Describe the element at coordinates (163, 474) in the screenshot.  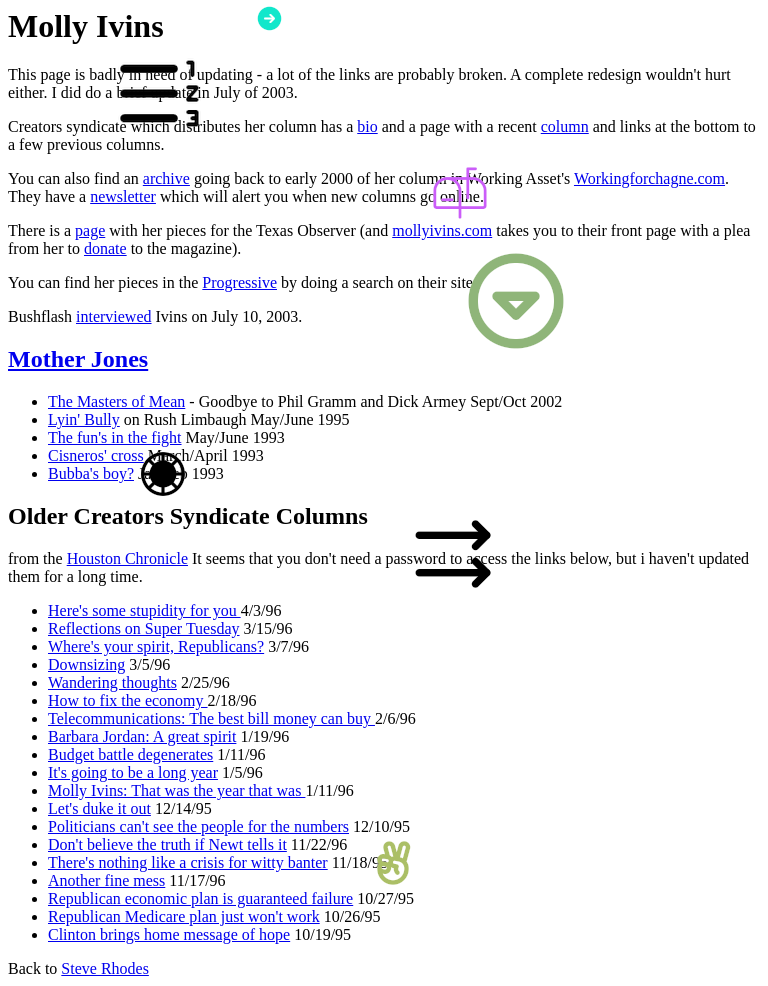
I see `access casino or gambling games` at that location.